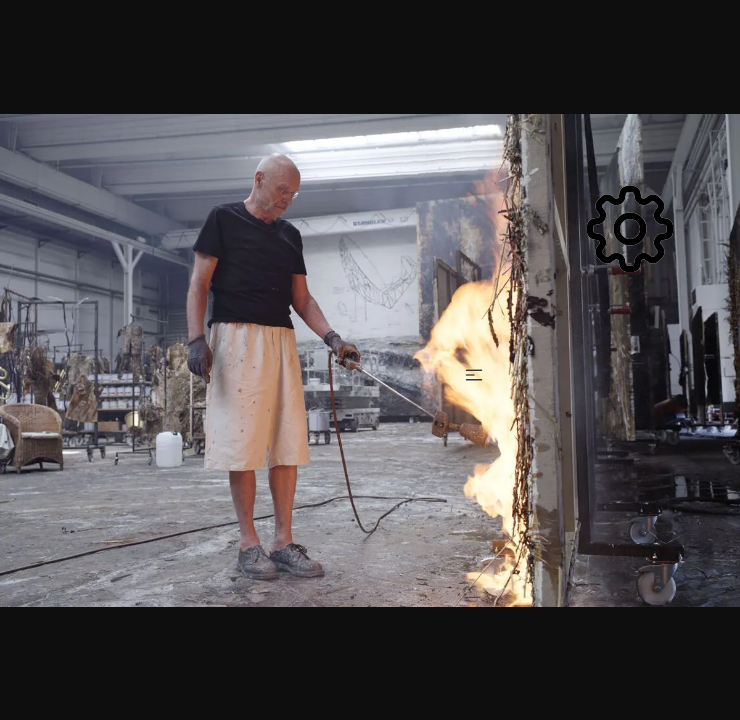  I want to click on open navigation menu, so click(474, 375).